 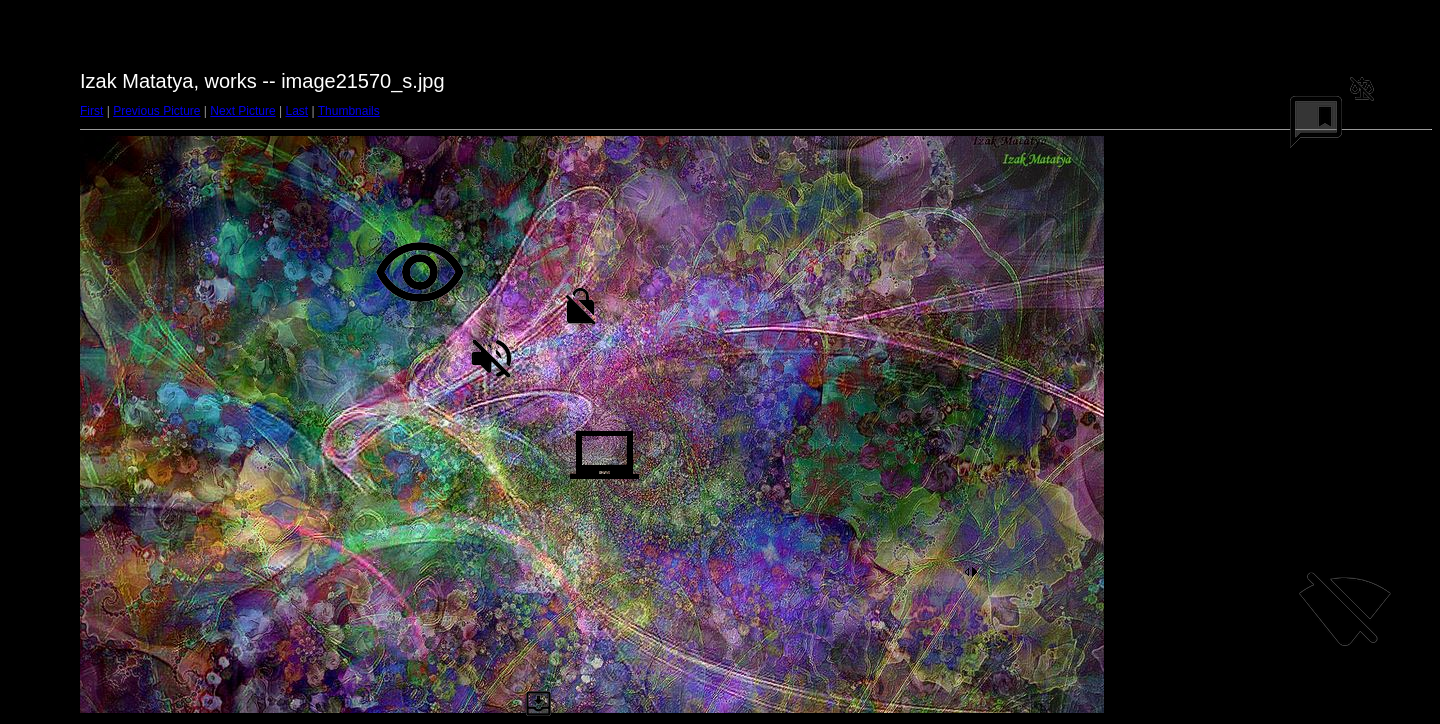 What do you see at coordinates (1316, 122) in the screenshot?
I see `access your saved messages` at bounding box center [1316, 122].